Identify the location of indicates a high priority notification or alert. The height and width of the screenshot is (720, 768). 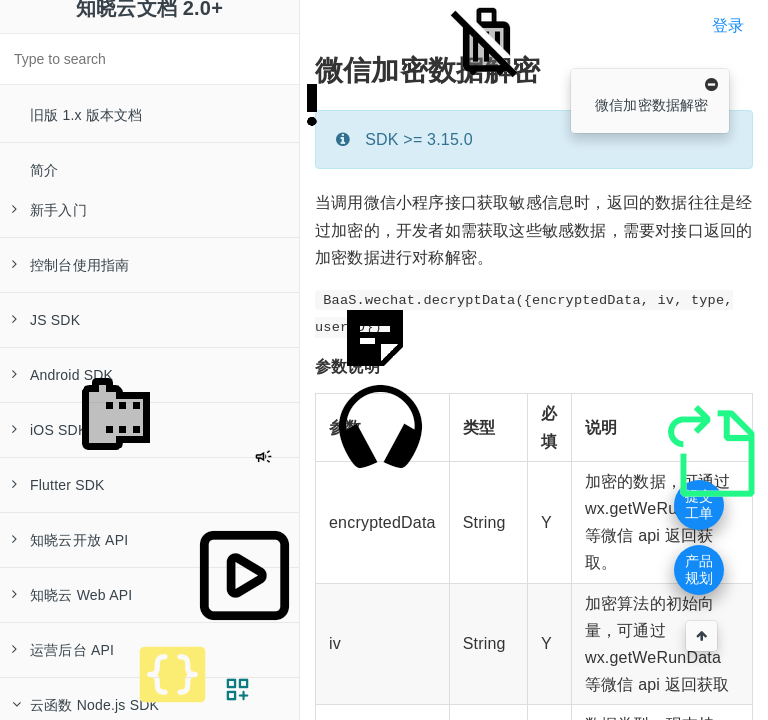
(312, 105).